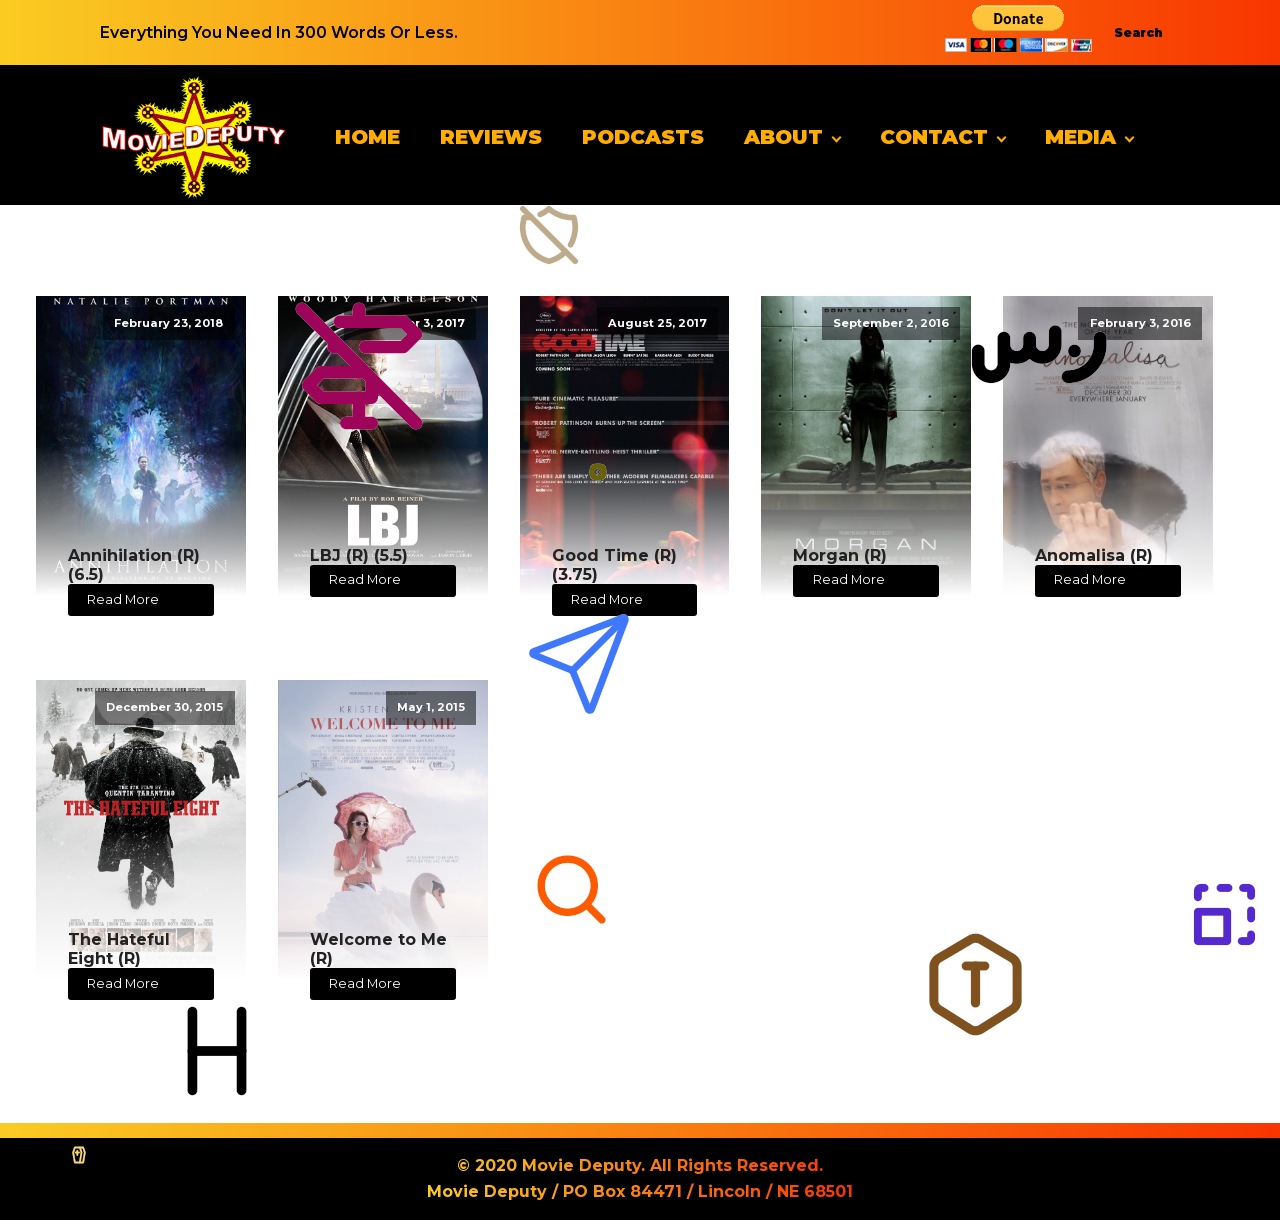  I want to click on resize an element or window, so click(1224, 914).